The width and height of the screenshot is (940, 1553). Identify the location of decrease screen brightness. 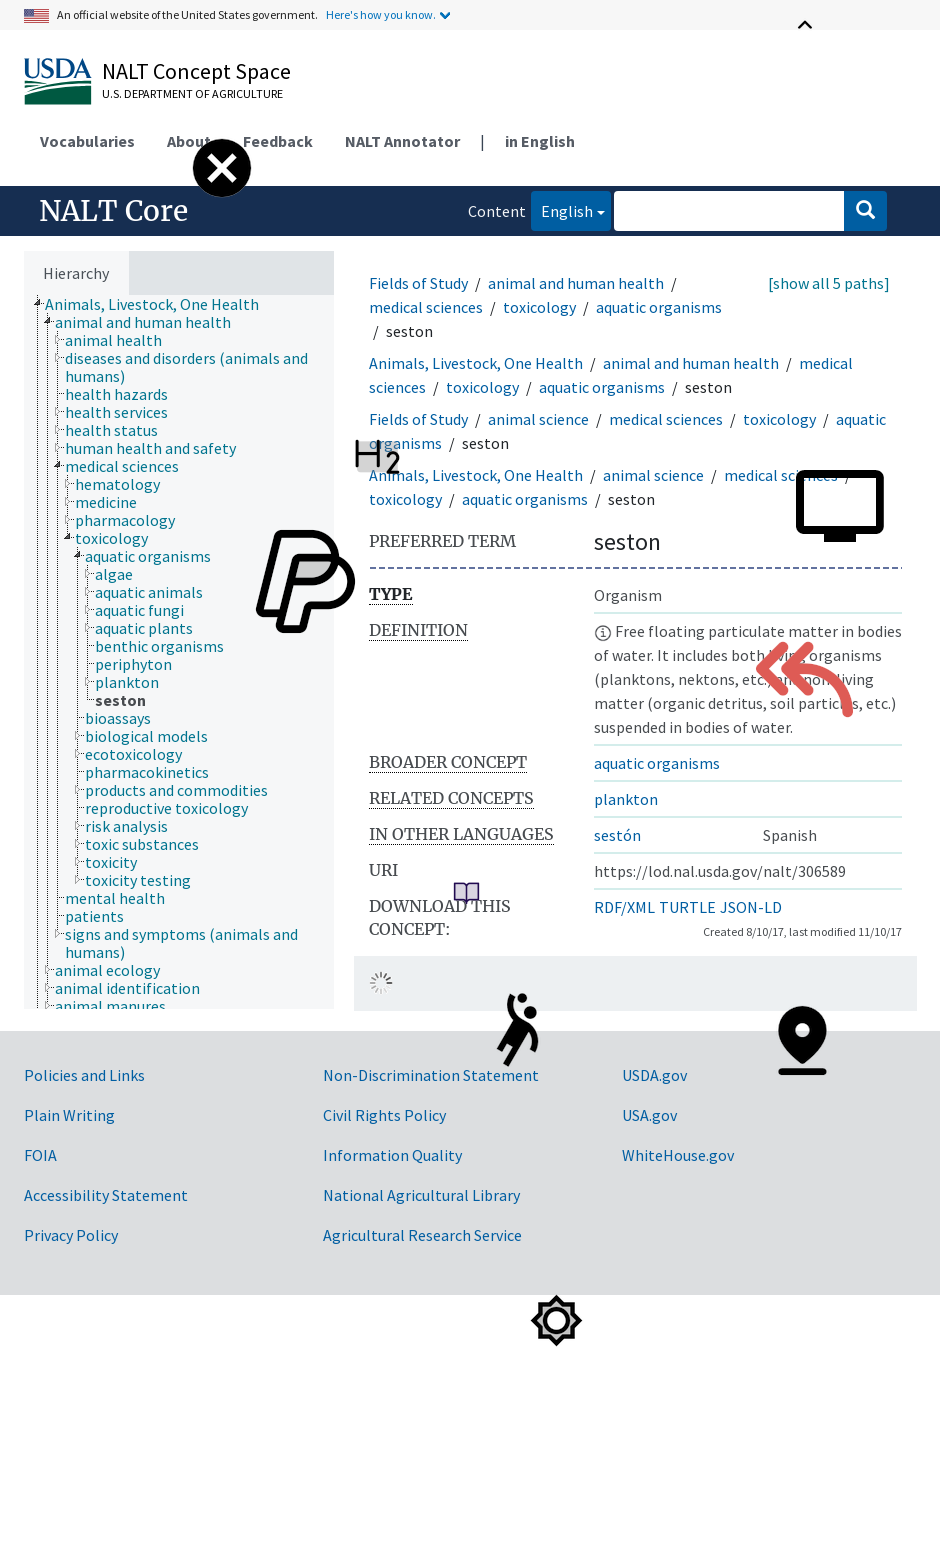
(556, 1320).